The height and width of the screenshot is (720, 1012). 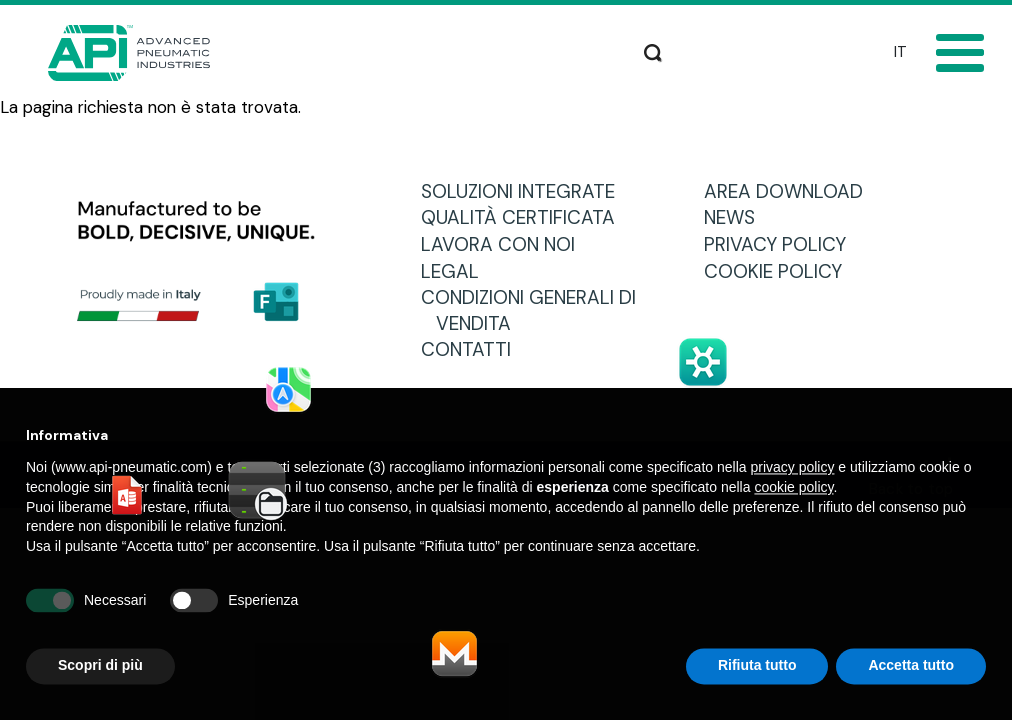 I want to click on a microsoft access database file, so click(x=127, y=495).